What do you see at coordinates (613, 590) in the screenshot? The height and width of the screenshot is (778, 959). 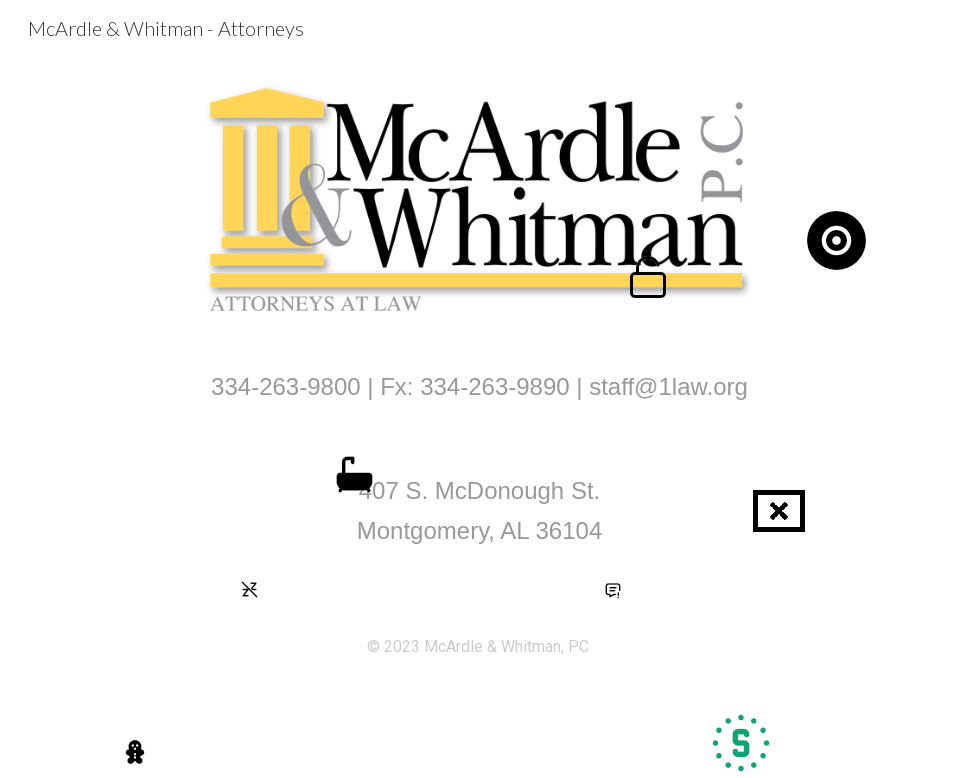 I see `message requires attention or action` at bounding box center [613, 590].